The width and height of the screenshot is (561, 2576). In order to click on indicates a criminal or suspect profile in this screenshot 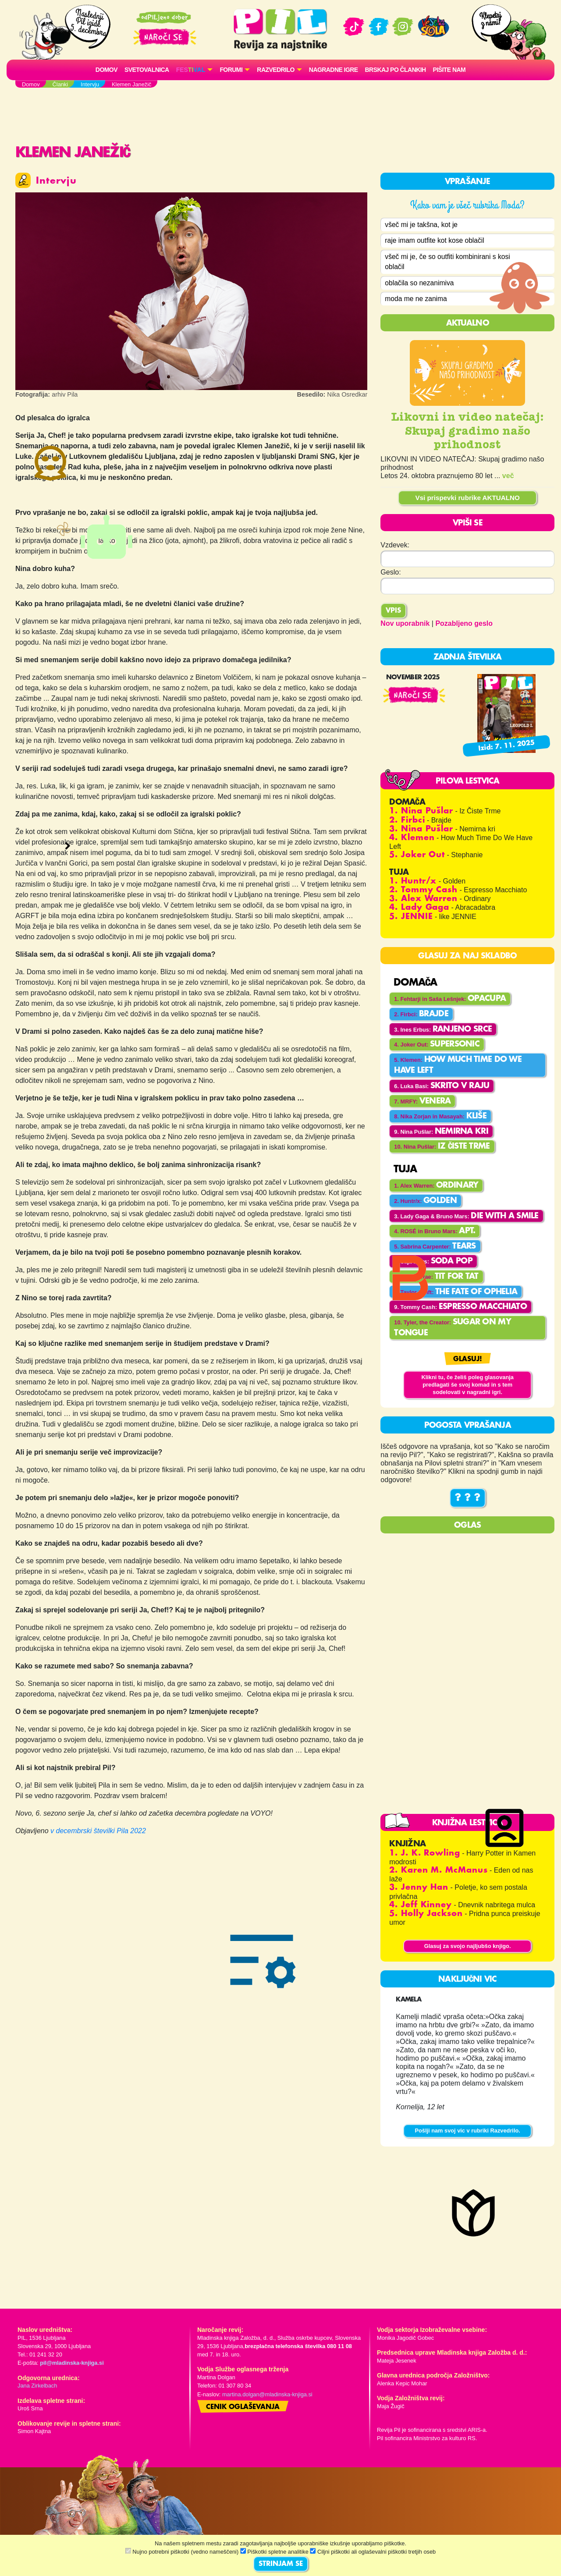, I will do `click(50, 463)`.